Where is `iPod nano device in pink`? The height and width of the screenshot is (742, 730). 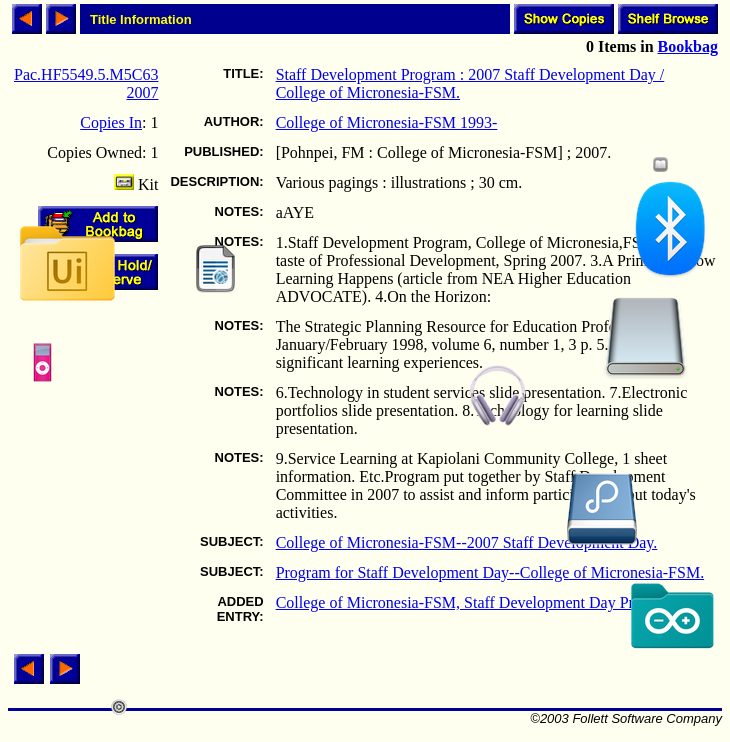 iPod nano device in pink is located at coordinates (42, 362).